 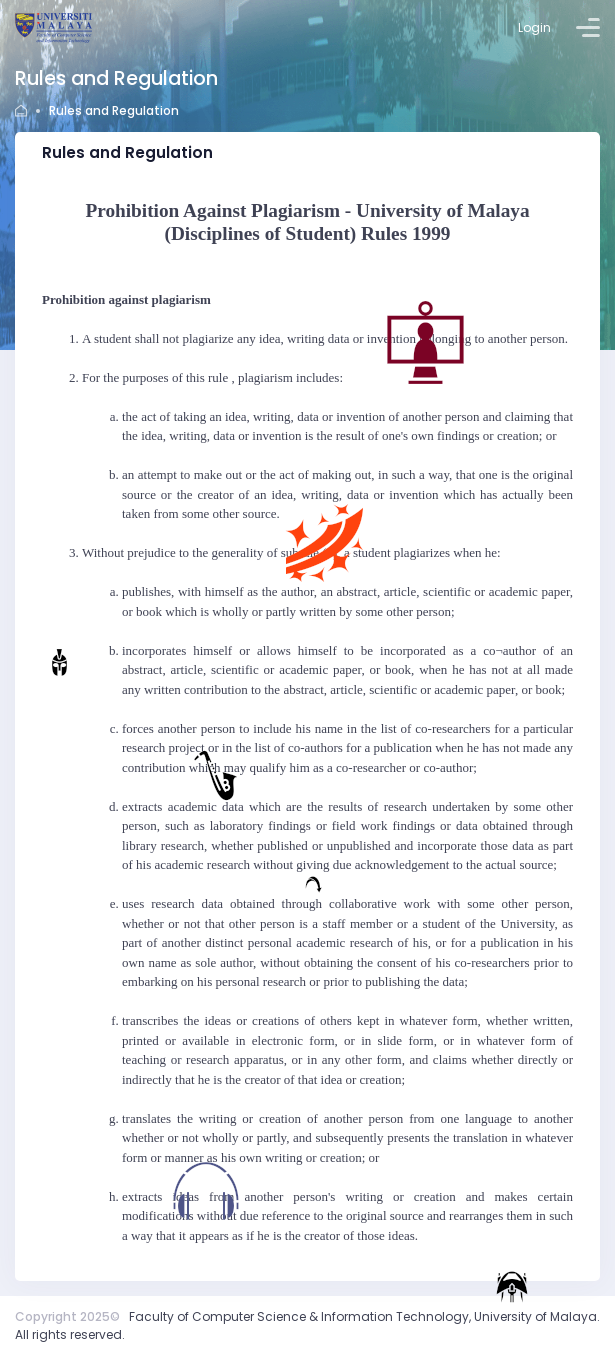 I want to click on listen to audio or music, so click(x=206, y=1191).